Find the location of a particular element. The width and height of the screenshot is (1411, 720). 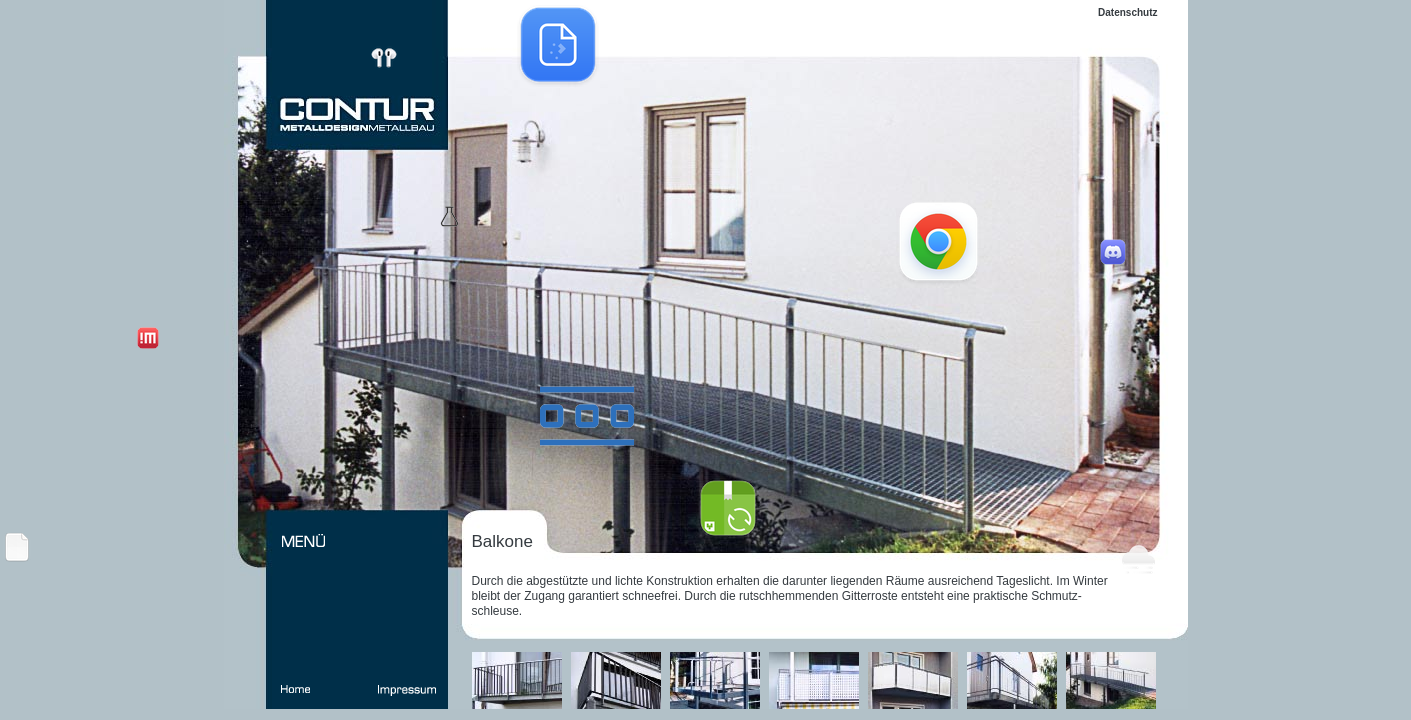

connect wireless earbuds via bluetooth is located at coordinates (384, 58).